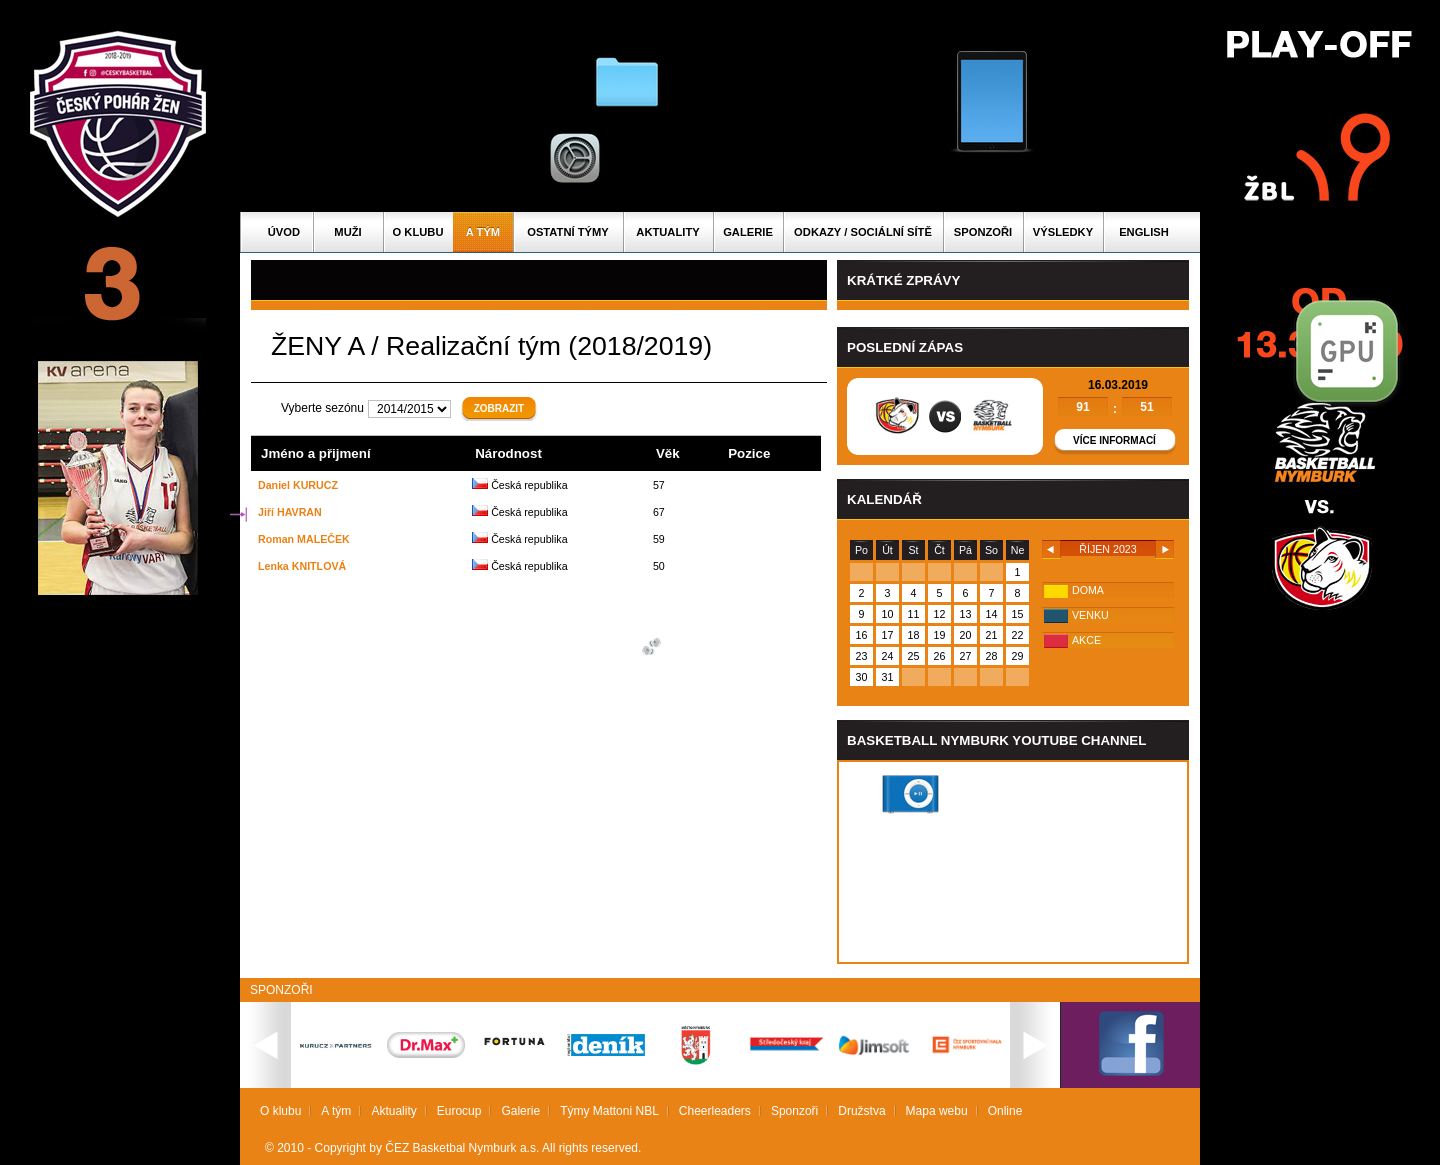  Describe the element at coordinates (1347, 353) in the screenshot. I see `open graphics driver settings` at that location.